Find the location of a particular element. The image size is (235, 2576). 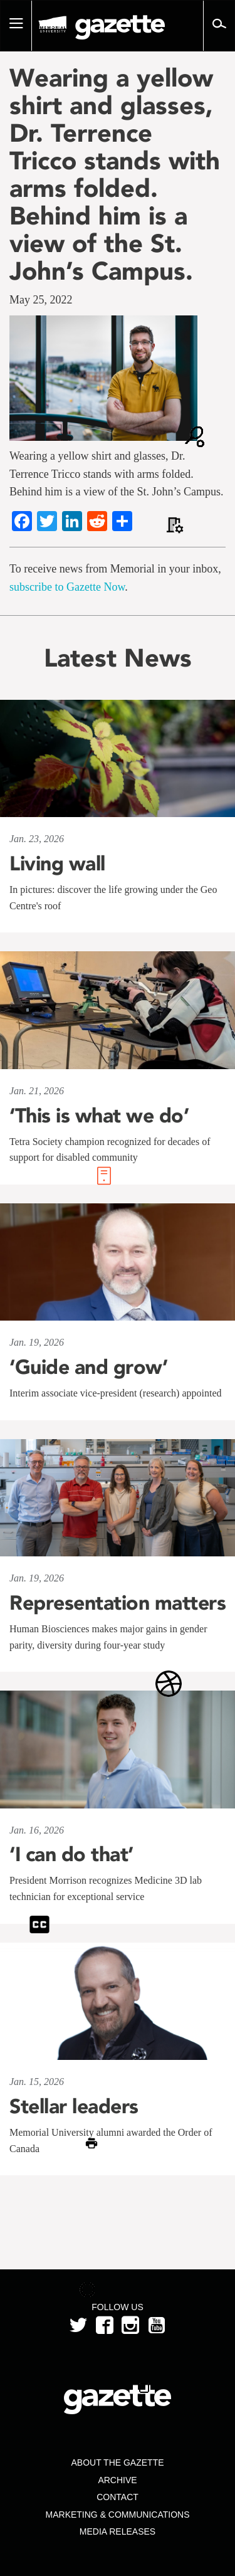

toggle closed captions on video is located at coordinates (39, 1924).